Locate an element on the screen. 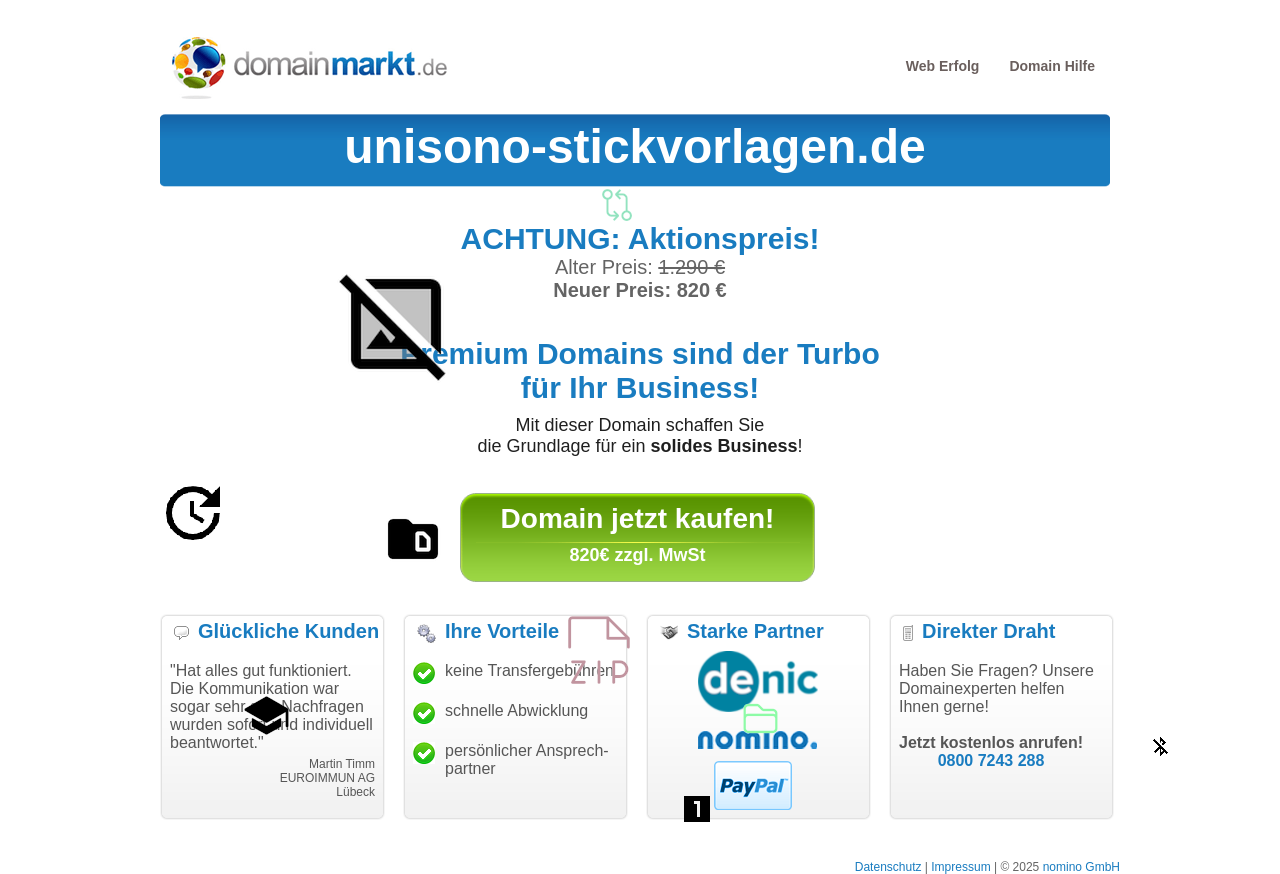 The image size is (1280, 874). access education or learning features is located at coordinates (266, 715).